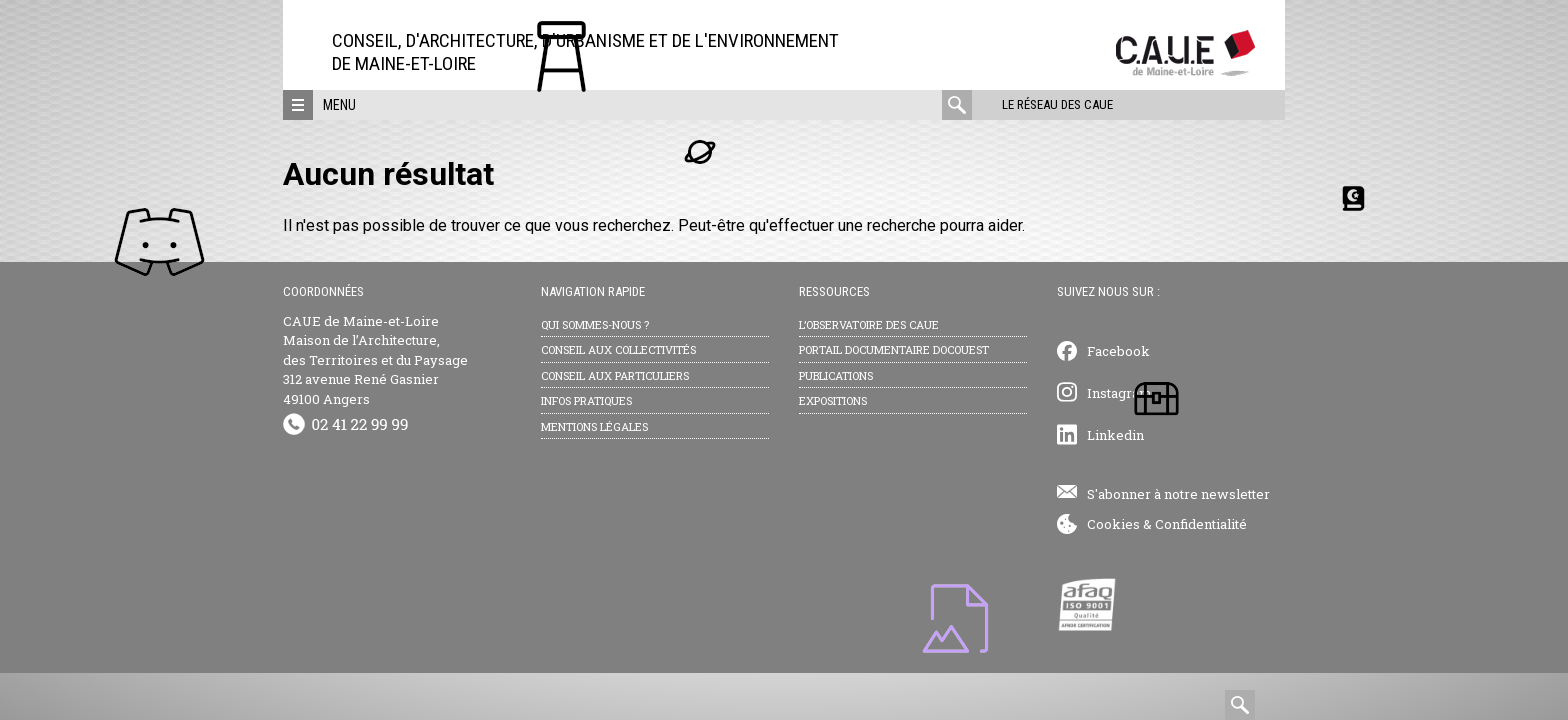 This screenshot has width=1568, height=720. Describe the element at coordinates (561, 56) in the screenshot. I see `browse furniture or seating options` at that location.